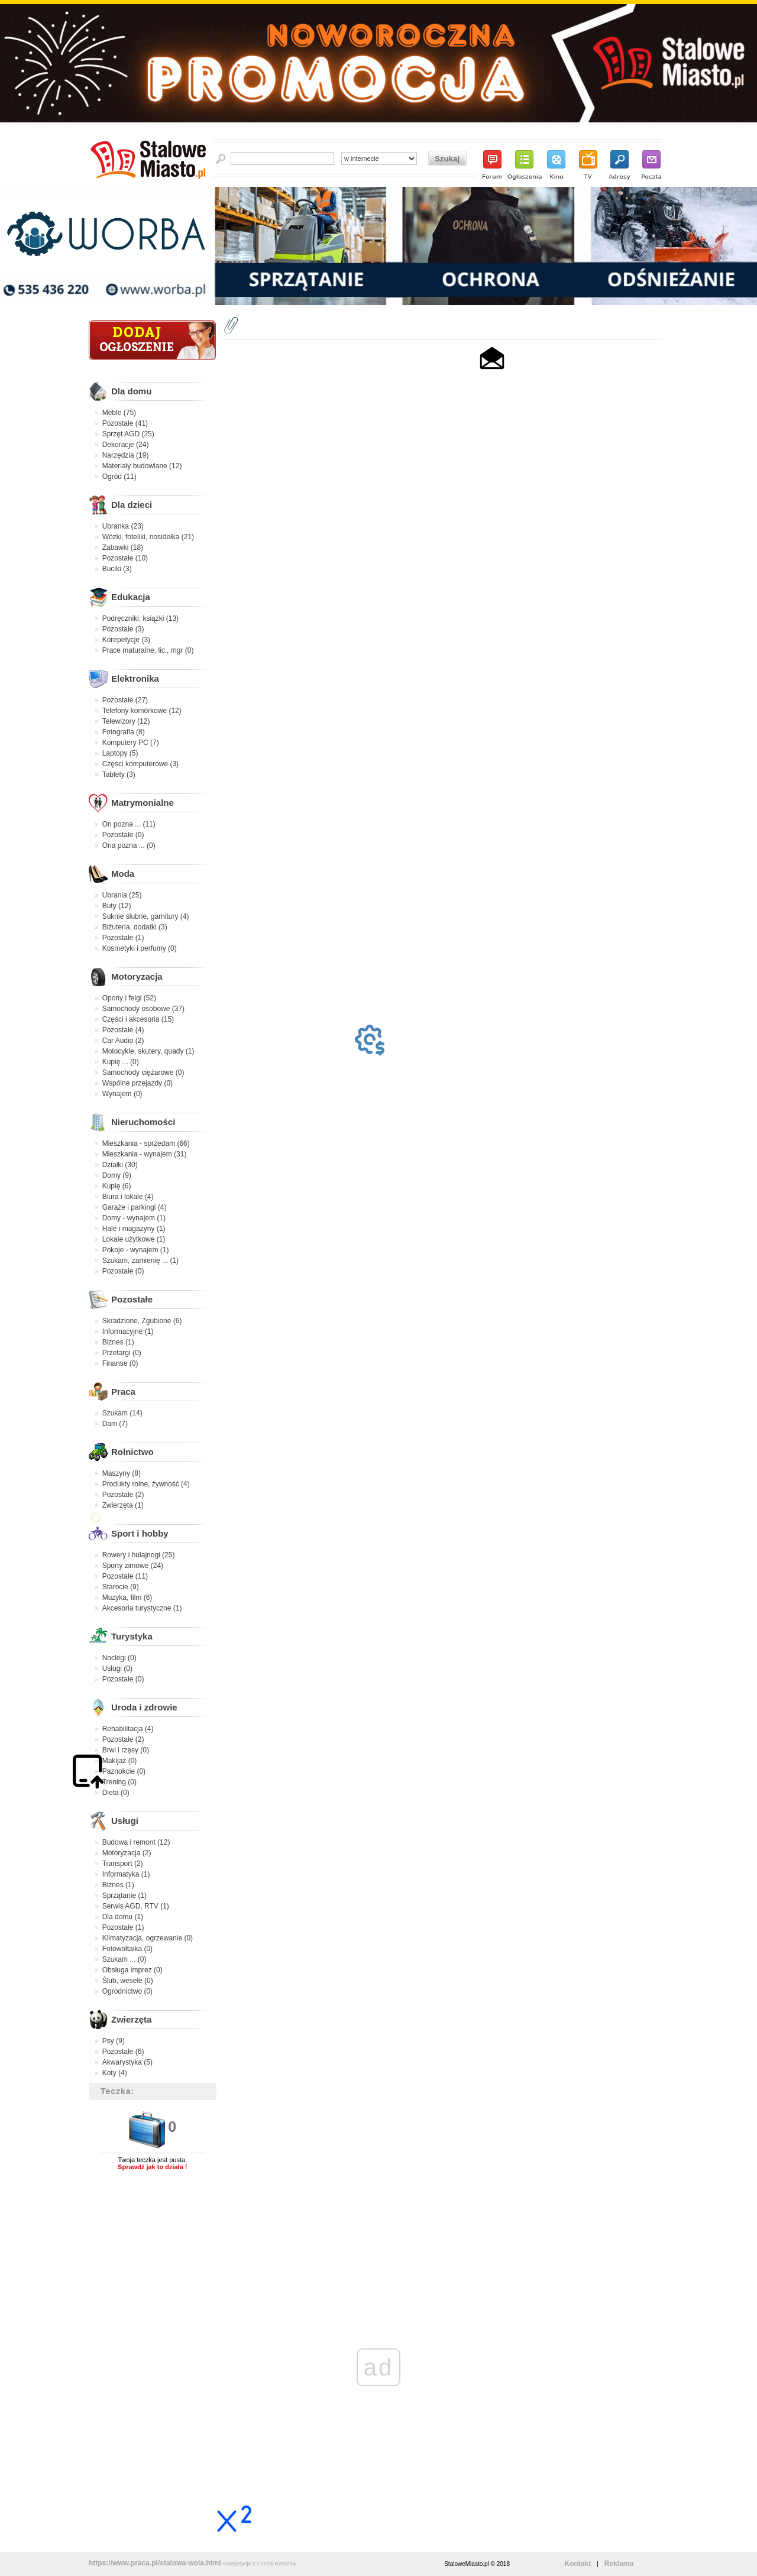 The width and height of the screenshot is (757, 2576). Describe the element at coordinates (232, 2519) in the screenshot. I see `apply superscript formatting to selected text` at that location.